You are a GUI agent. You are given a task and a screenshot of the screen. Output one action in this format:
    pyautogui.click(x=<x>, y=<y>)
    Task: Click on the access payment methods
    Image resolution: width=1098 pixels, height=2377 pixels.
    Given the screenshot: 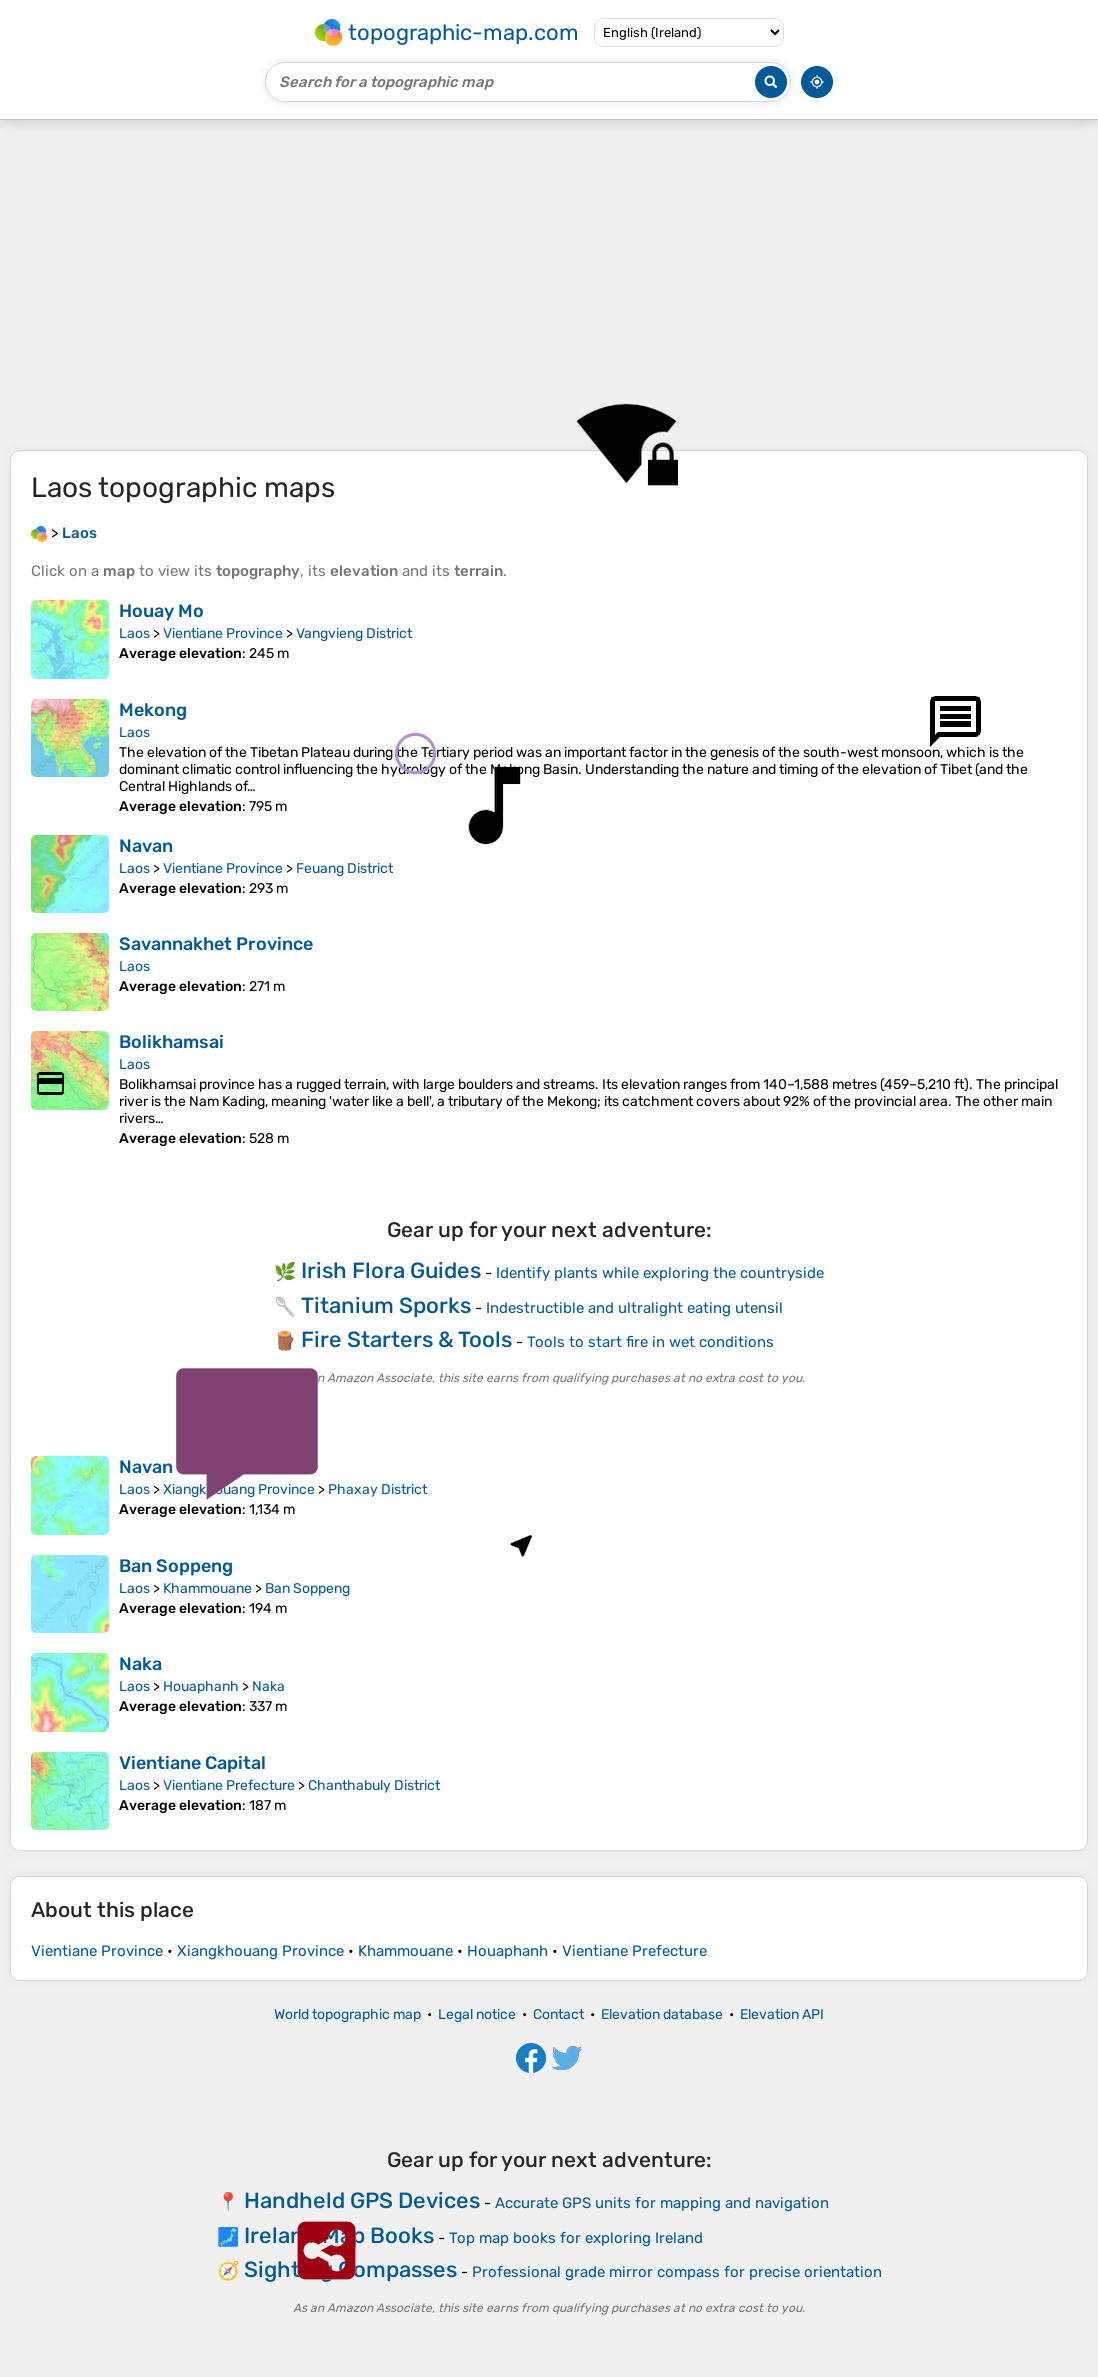 What is the action you would take?
    pyautogui.click(x=50, y=1083)
    